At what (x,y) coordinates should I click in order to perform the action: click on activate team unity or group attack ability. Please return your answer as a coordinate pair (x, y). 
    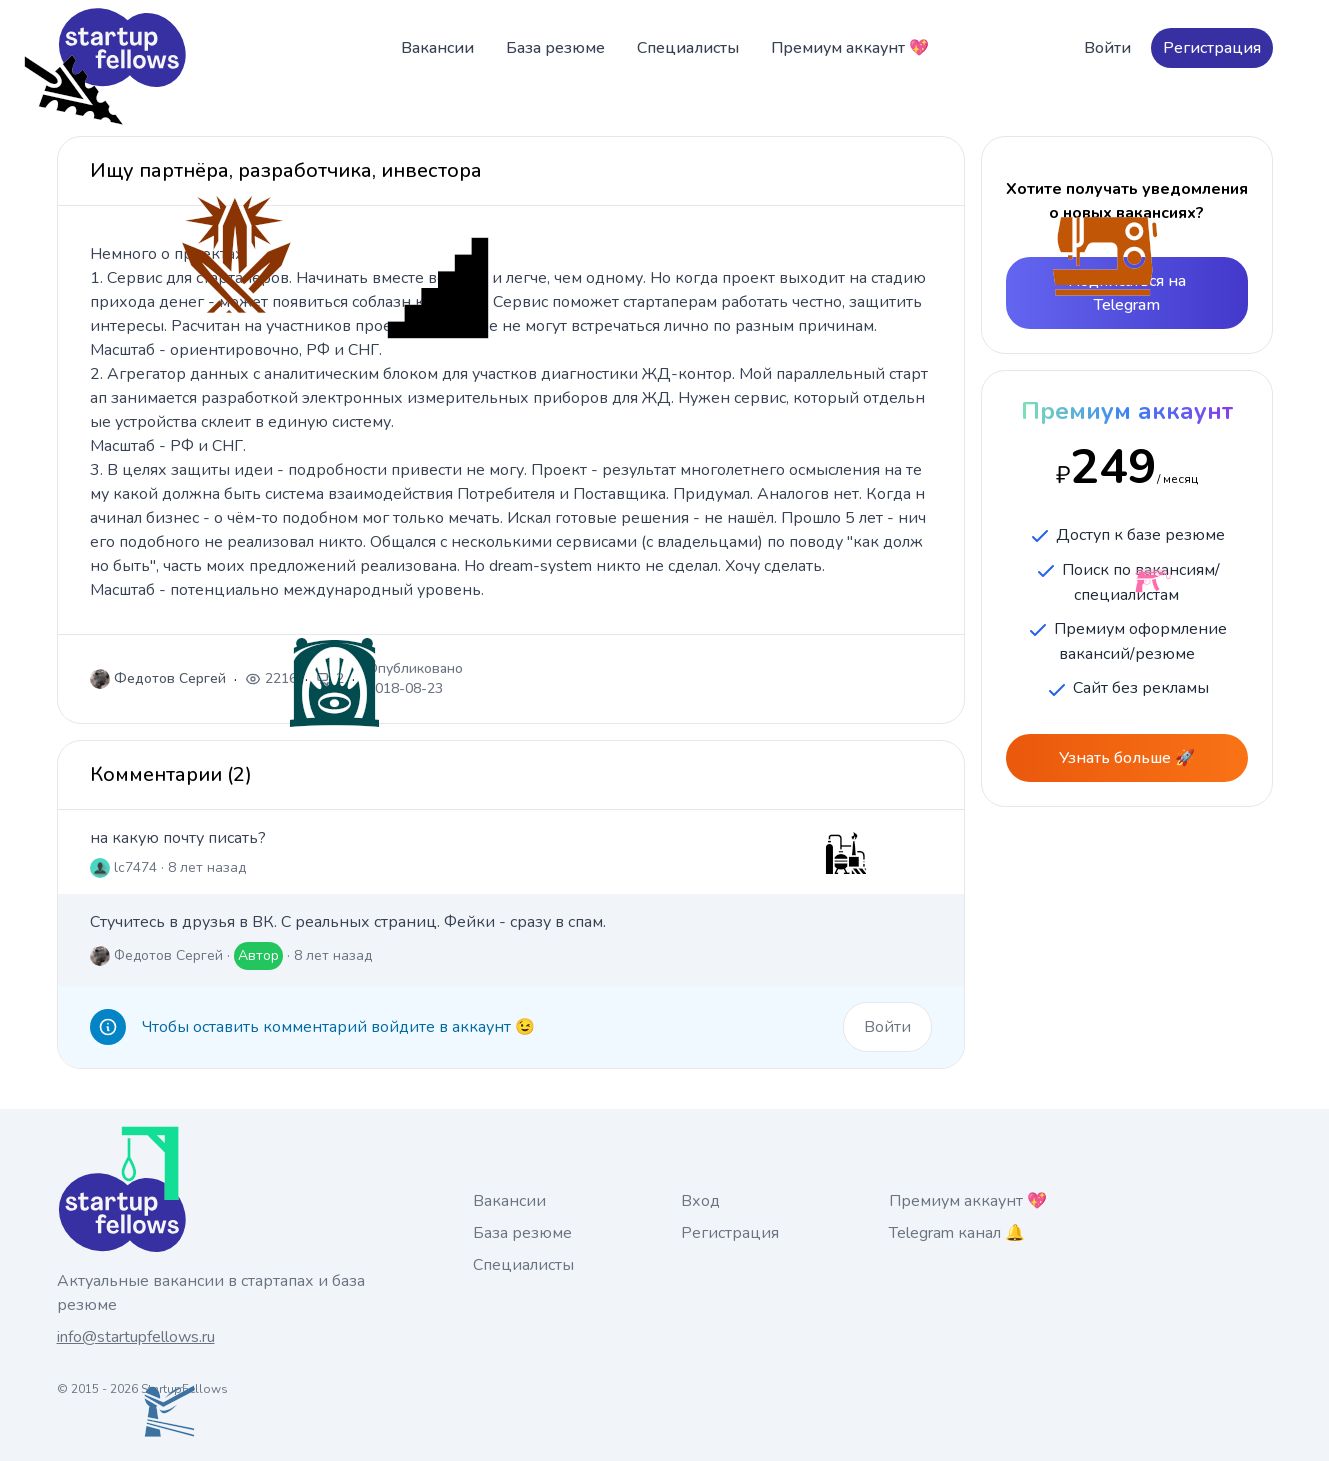
    Looking at the image, I should click on (236, 254).